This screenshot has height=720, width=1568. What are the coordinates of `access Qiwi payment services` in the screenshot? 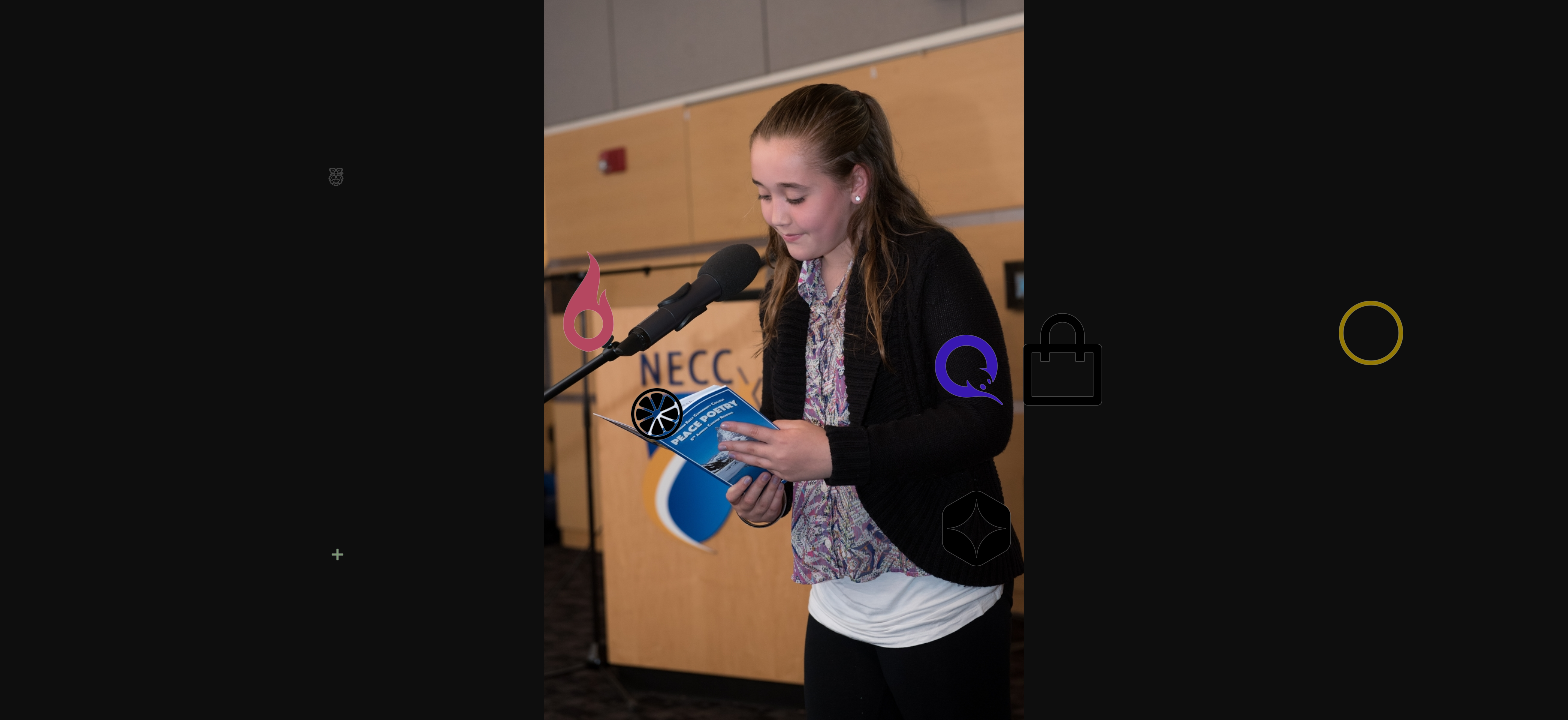 It's located at (969, 370).